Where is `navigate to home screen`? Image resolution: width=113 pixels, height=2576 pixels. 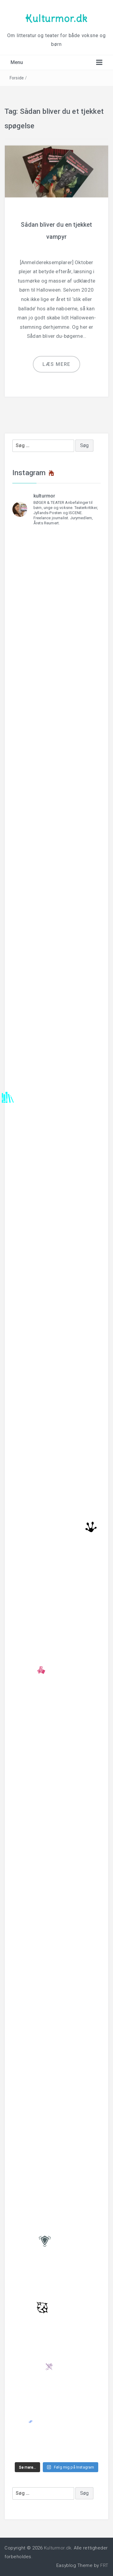
navigate to home screen is located at coordinates (51, 473).